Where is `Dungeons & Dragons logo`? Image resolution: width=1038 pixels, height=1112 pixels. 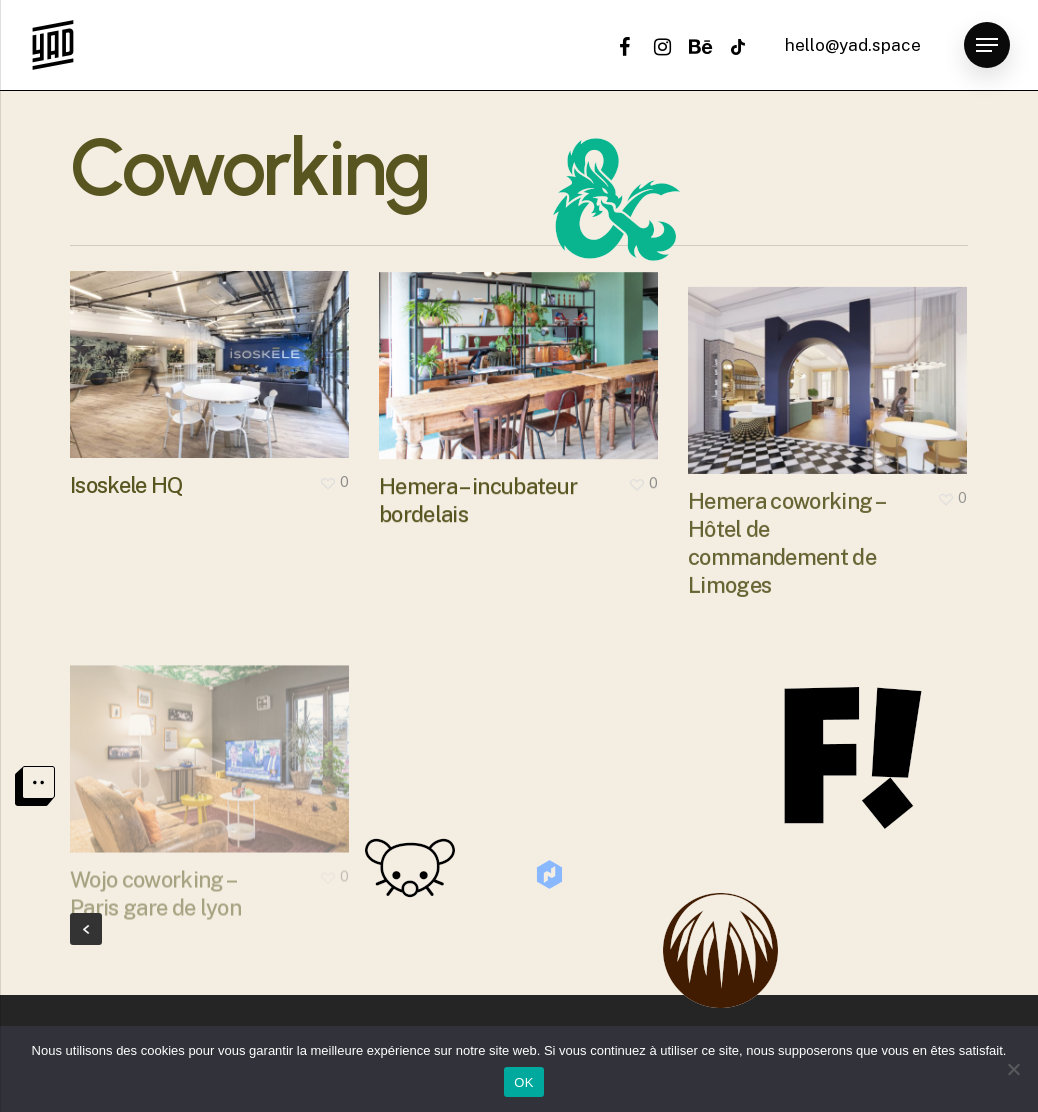 Dungeons & Dragons logo is located at coordinates (616, 199).